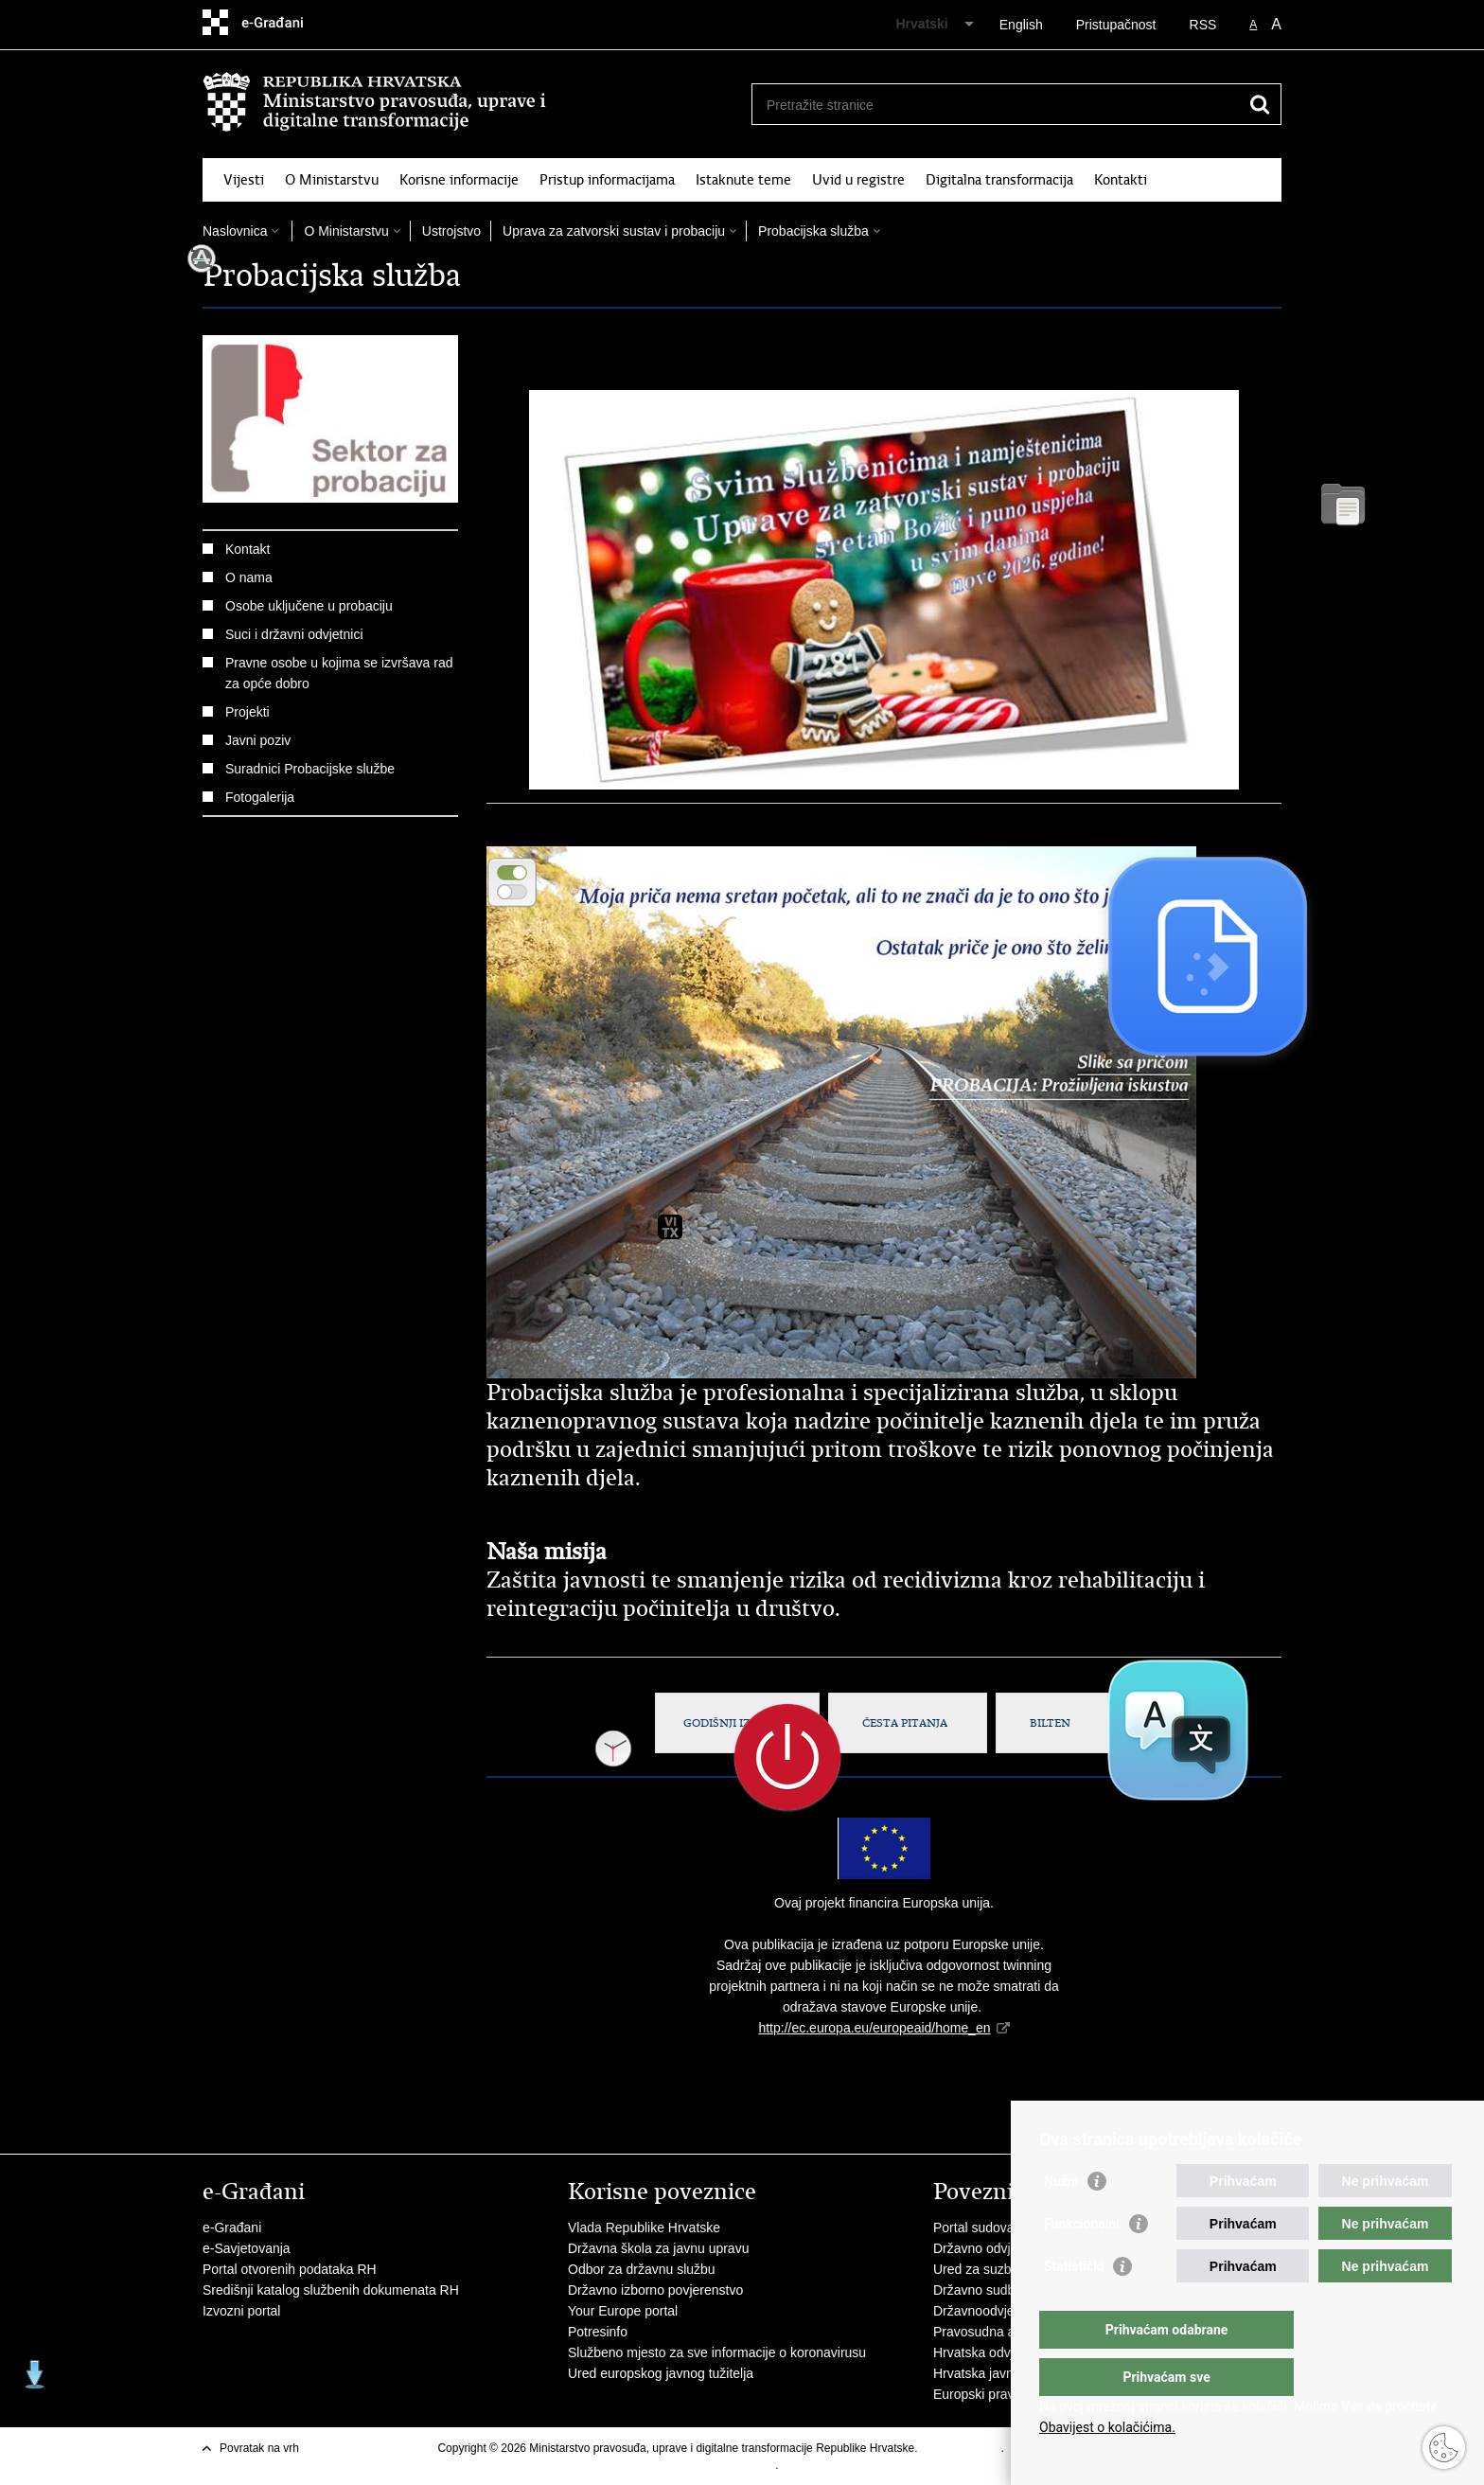 The height and width of the screenshot is (2485, 1484). Describe the element at coordinates (1177, 1730) in the screenshot. I see `open the translate app` at that location.